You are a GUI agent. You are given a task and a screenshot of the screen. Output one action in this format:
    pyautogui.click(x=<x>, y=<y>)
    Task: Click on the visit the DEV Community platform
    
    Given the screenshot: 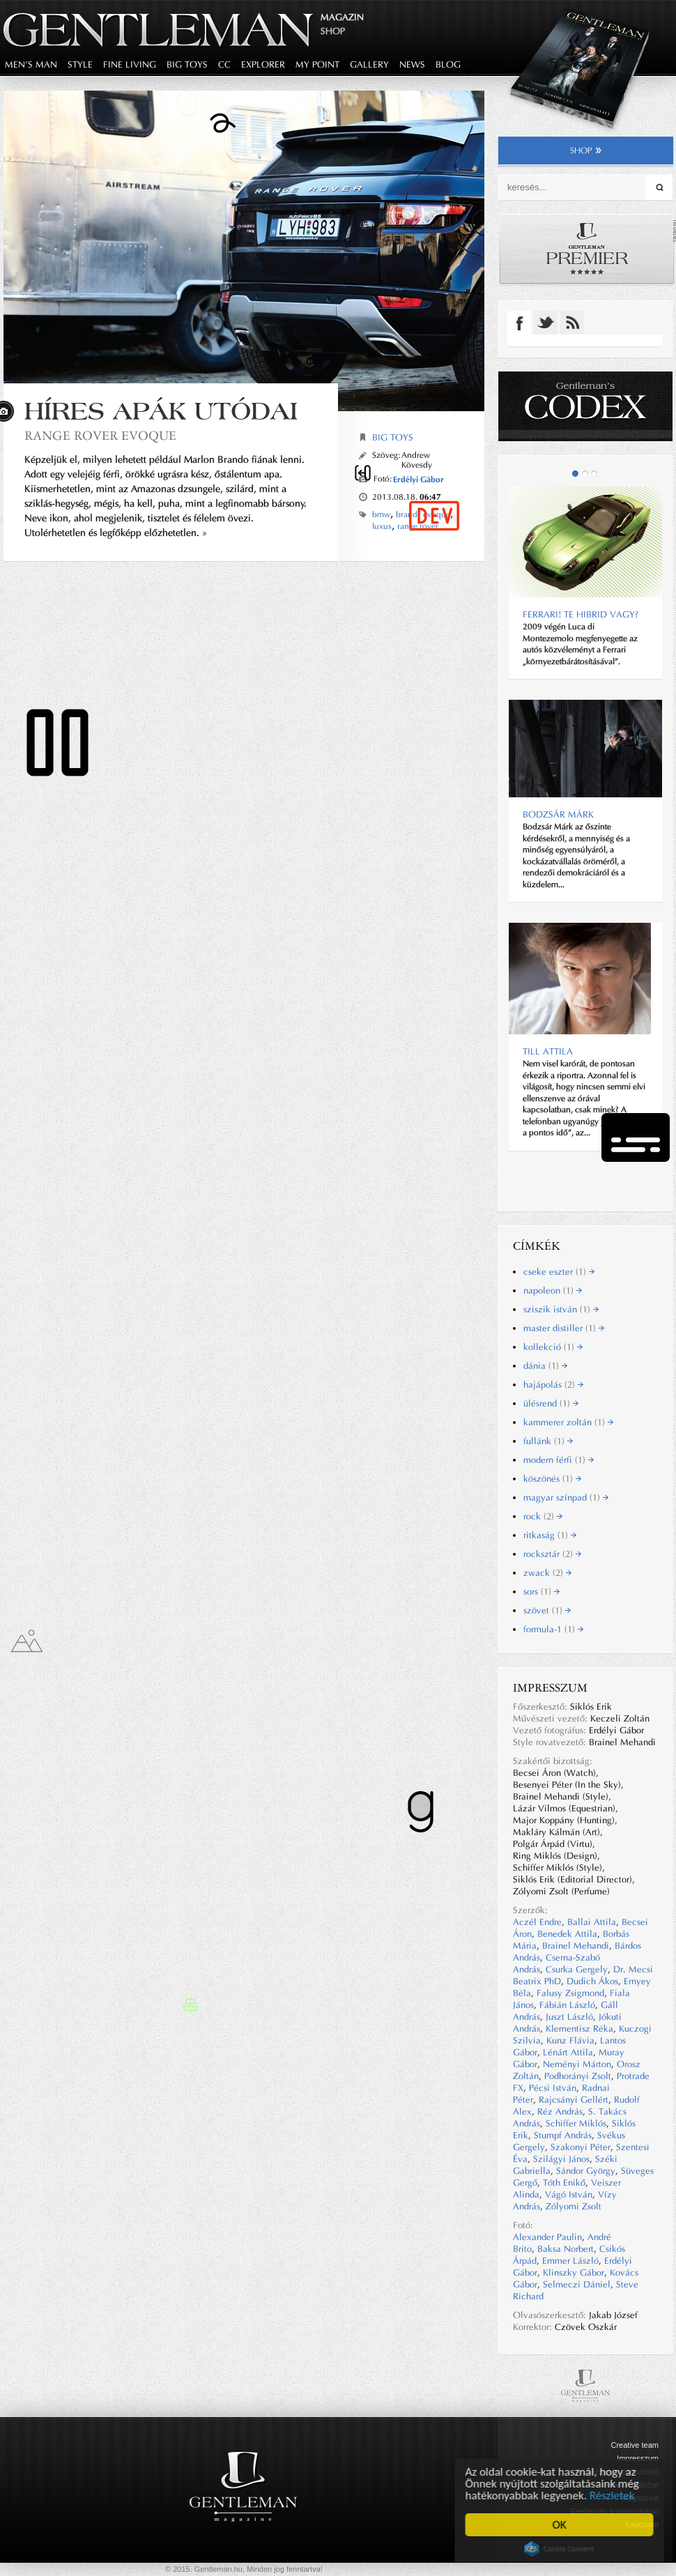 What is the action you would take?
    pyautogui.click(x=434, y=516)
    